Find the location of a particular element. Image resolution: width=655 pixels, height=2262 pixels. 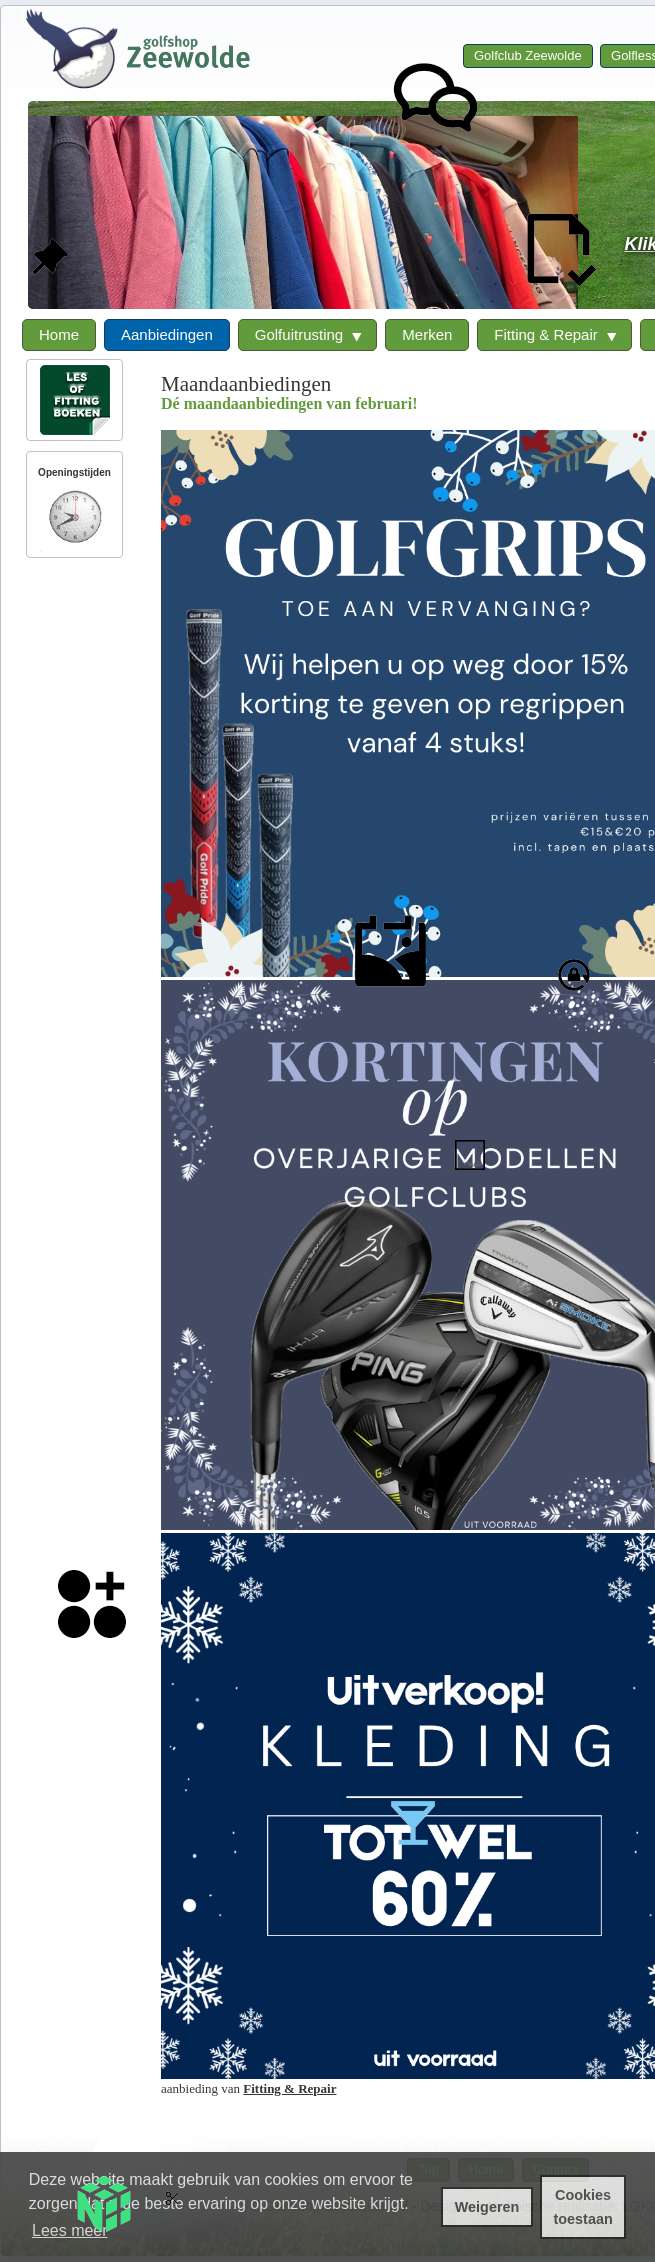

view cocktail or drink menu is located at coordinates (413, 1823).